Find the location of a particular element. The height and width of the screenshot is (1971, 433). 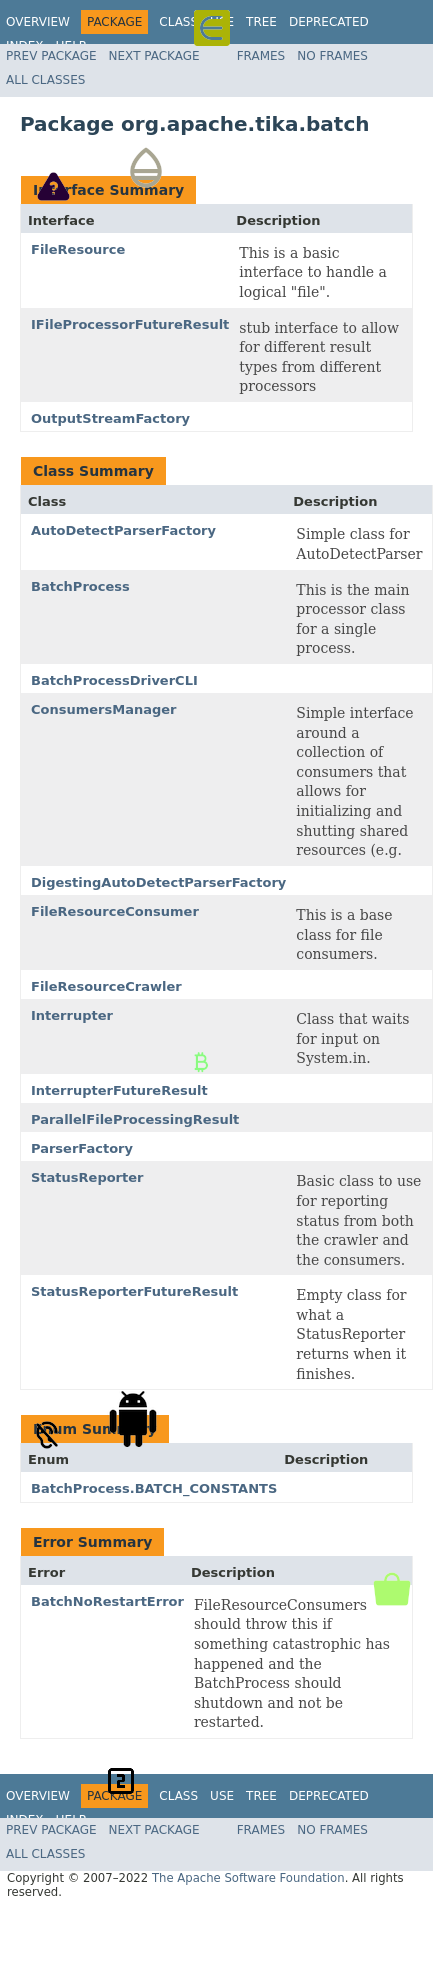

indicates set membership in mathematical notation is located at coordinates (212, 28).